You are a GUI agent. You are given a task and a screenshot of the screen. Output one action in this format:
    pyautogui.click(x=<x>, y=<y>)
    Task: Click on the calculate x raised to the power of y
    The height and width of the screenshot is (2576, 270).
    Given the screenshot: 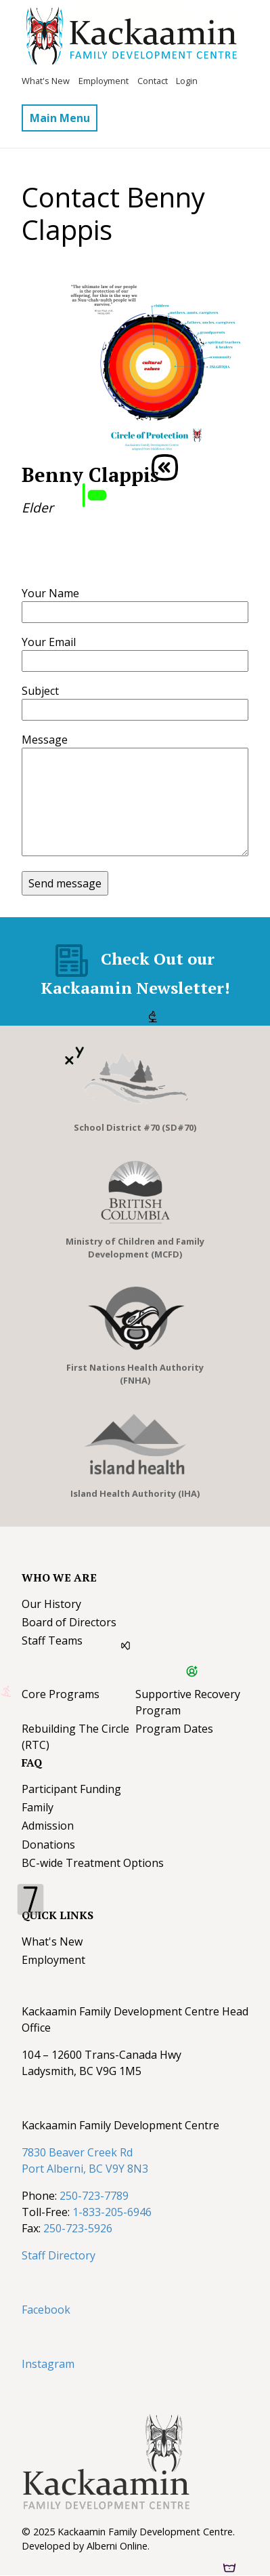 What is the action you would take?
    pyautogui.click(x=73, y=1057)
    